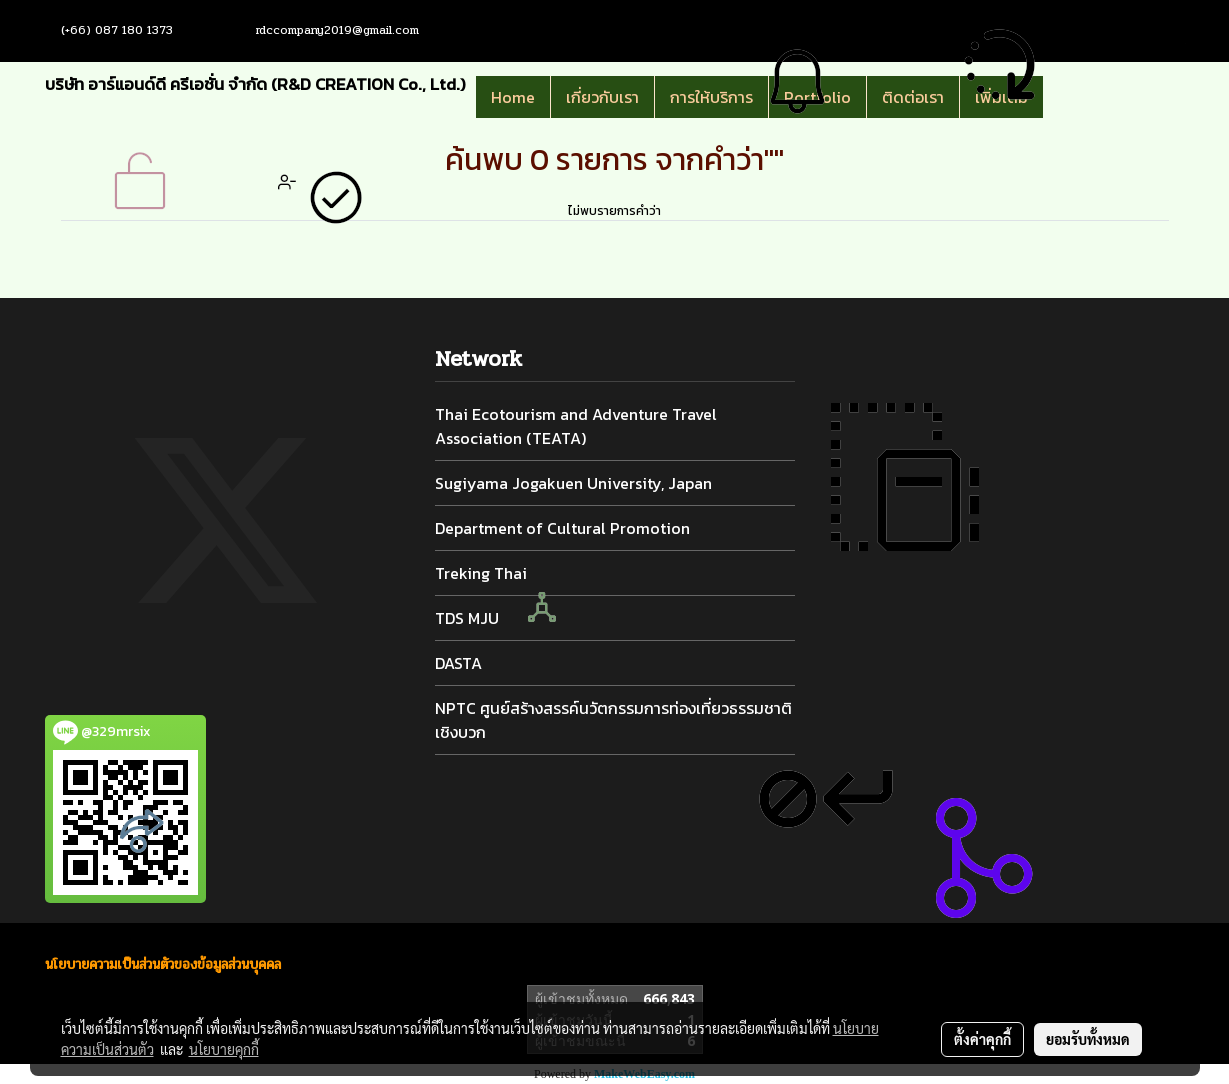 Image resolution: width=1229 pixels, height=1084 pixels. I want to click on view type hierarchy in code editor, so click(543, 607).